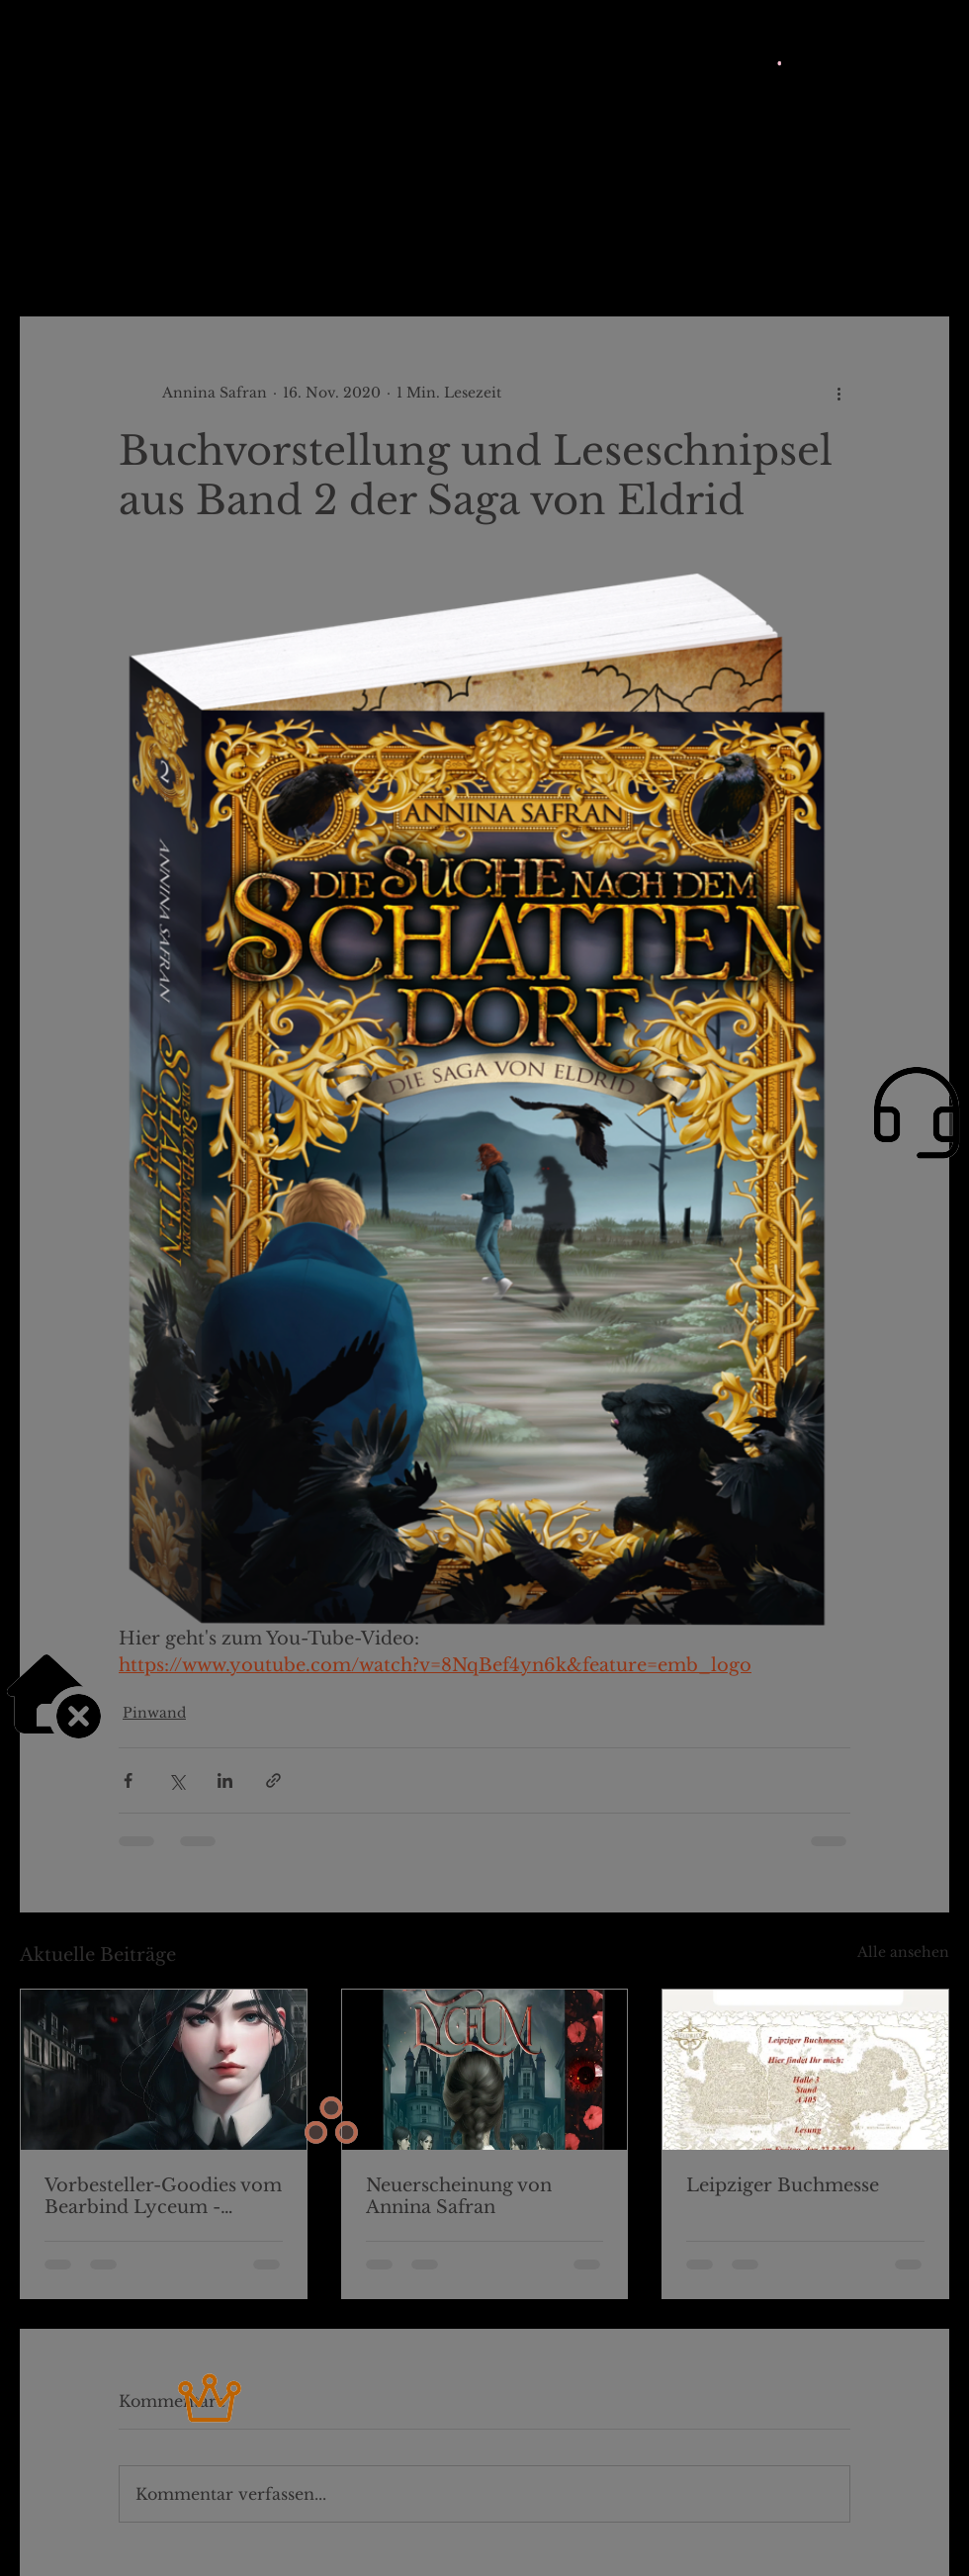  Describe the element at coordinates (210, 2401) in the screenshot. I see `indicates premium or pro subscription status` at that location.